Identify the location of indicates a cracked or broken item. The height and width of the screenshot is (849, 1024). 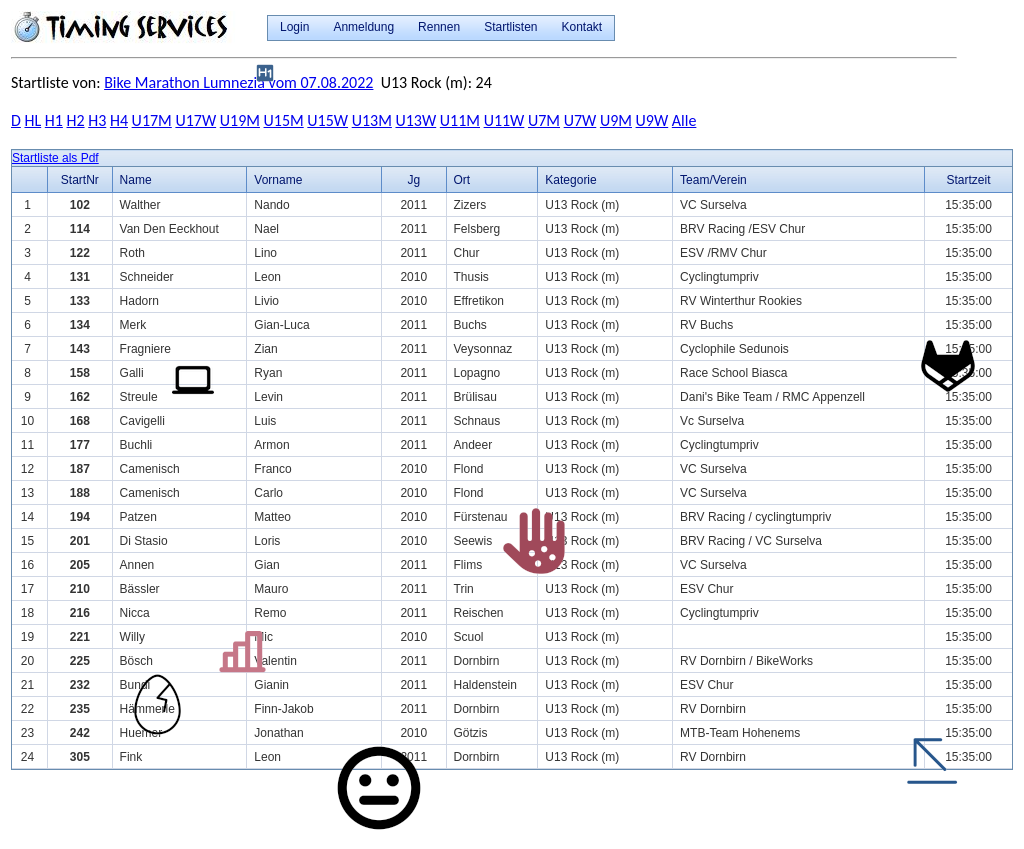
(157, 704).